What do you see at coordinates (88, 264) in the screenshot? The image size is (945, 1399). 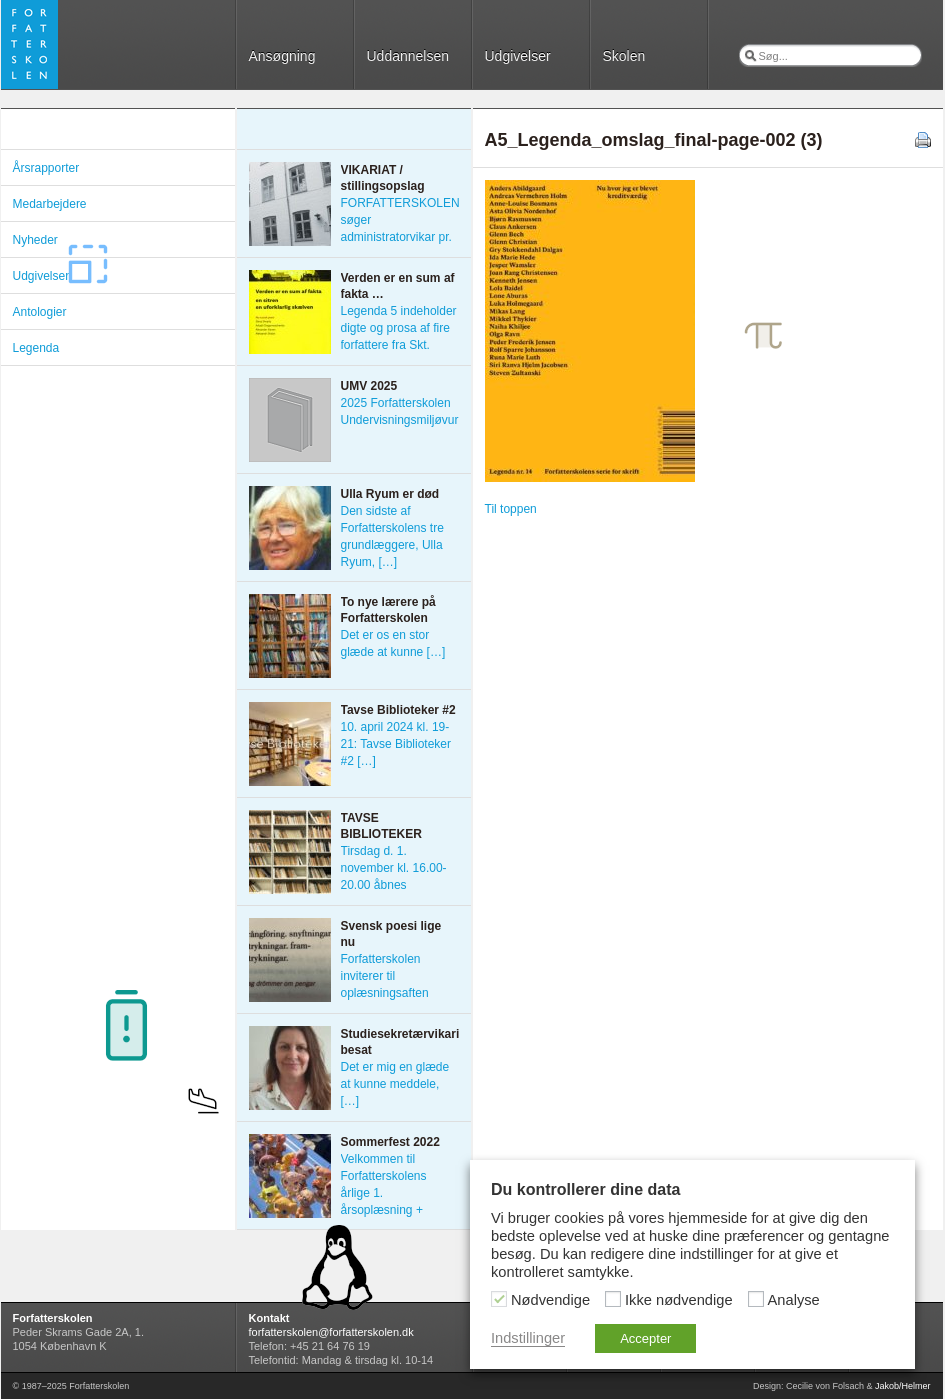 I see `resize a window or element` at bounding box center [88, 264].